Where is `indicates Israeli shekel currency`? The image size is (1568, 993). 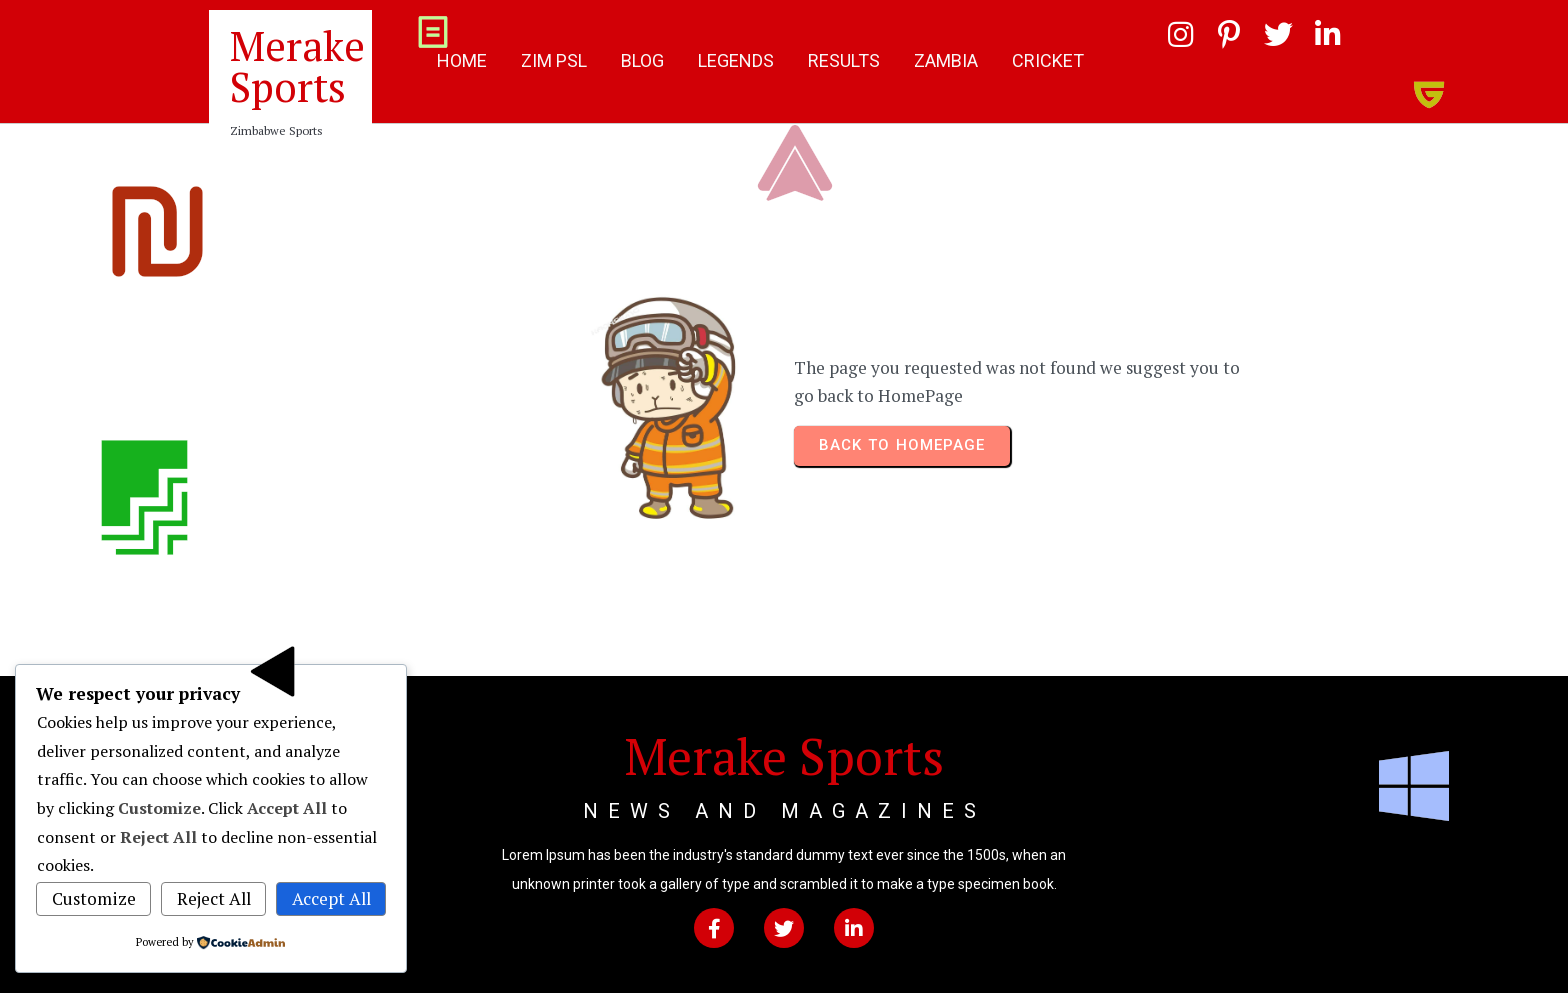 indicates Israeli shekel currency is located at coordinates (157, 231).